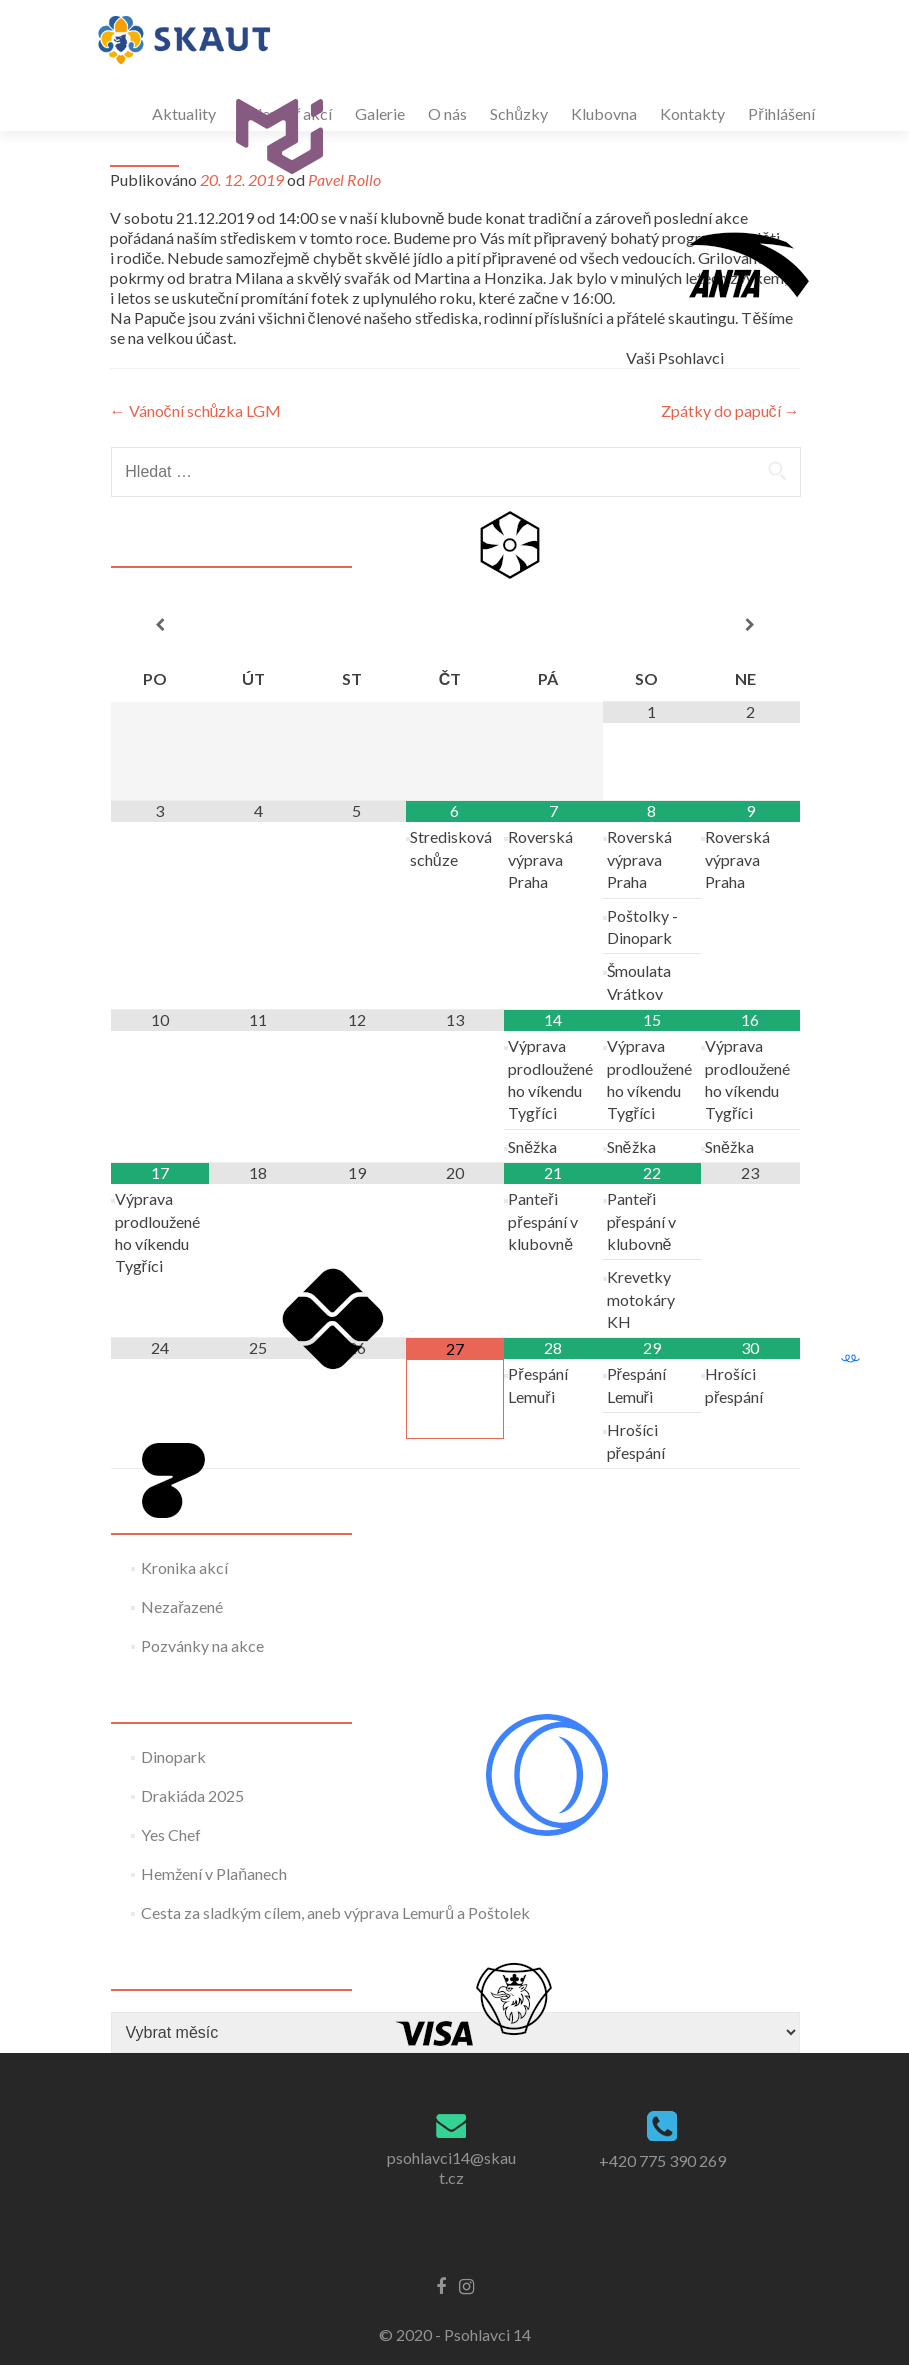 Image resolution: width=909 pixels, height=2365 pixels. I want to click on semantic-release automation tool logo, so click(510, 545).